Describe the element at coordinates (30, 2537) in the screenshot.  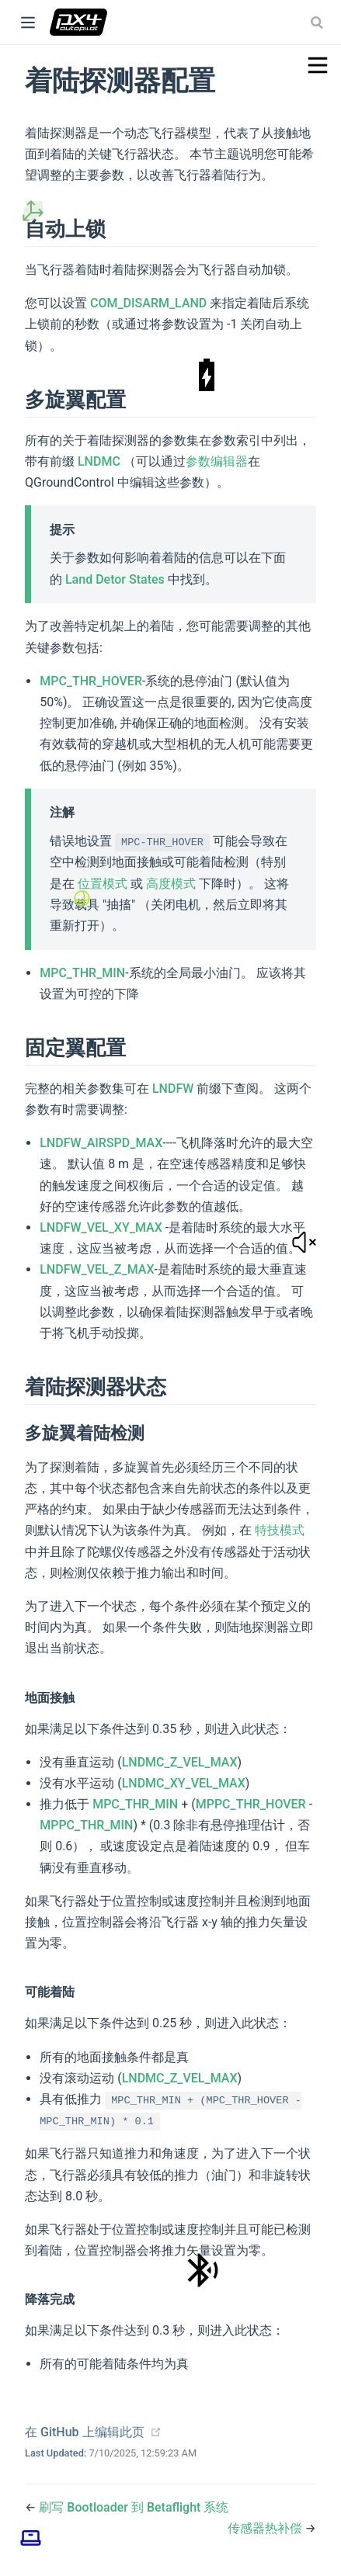
I see `switch to desktop view` at that location.